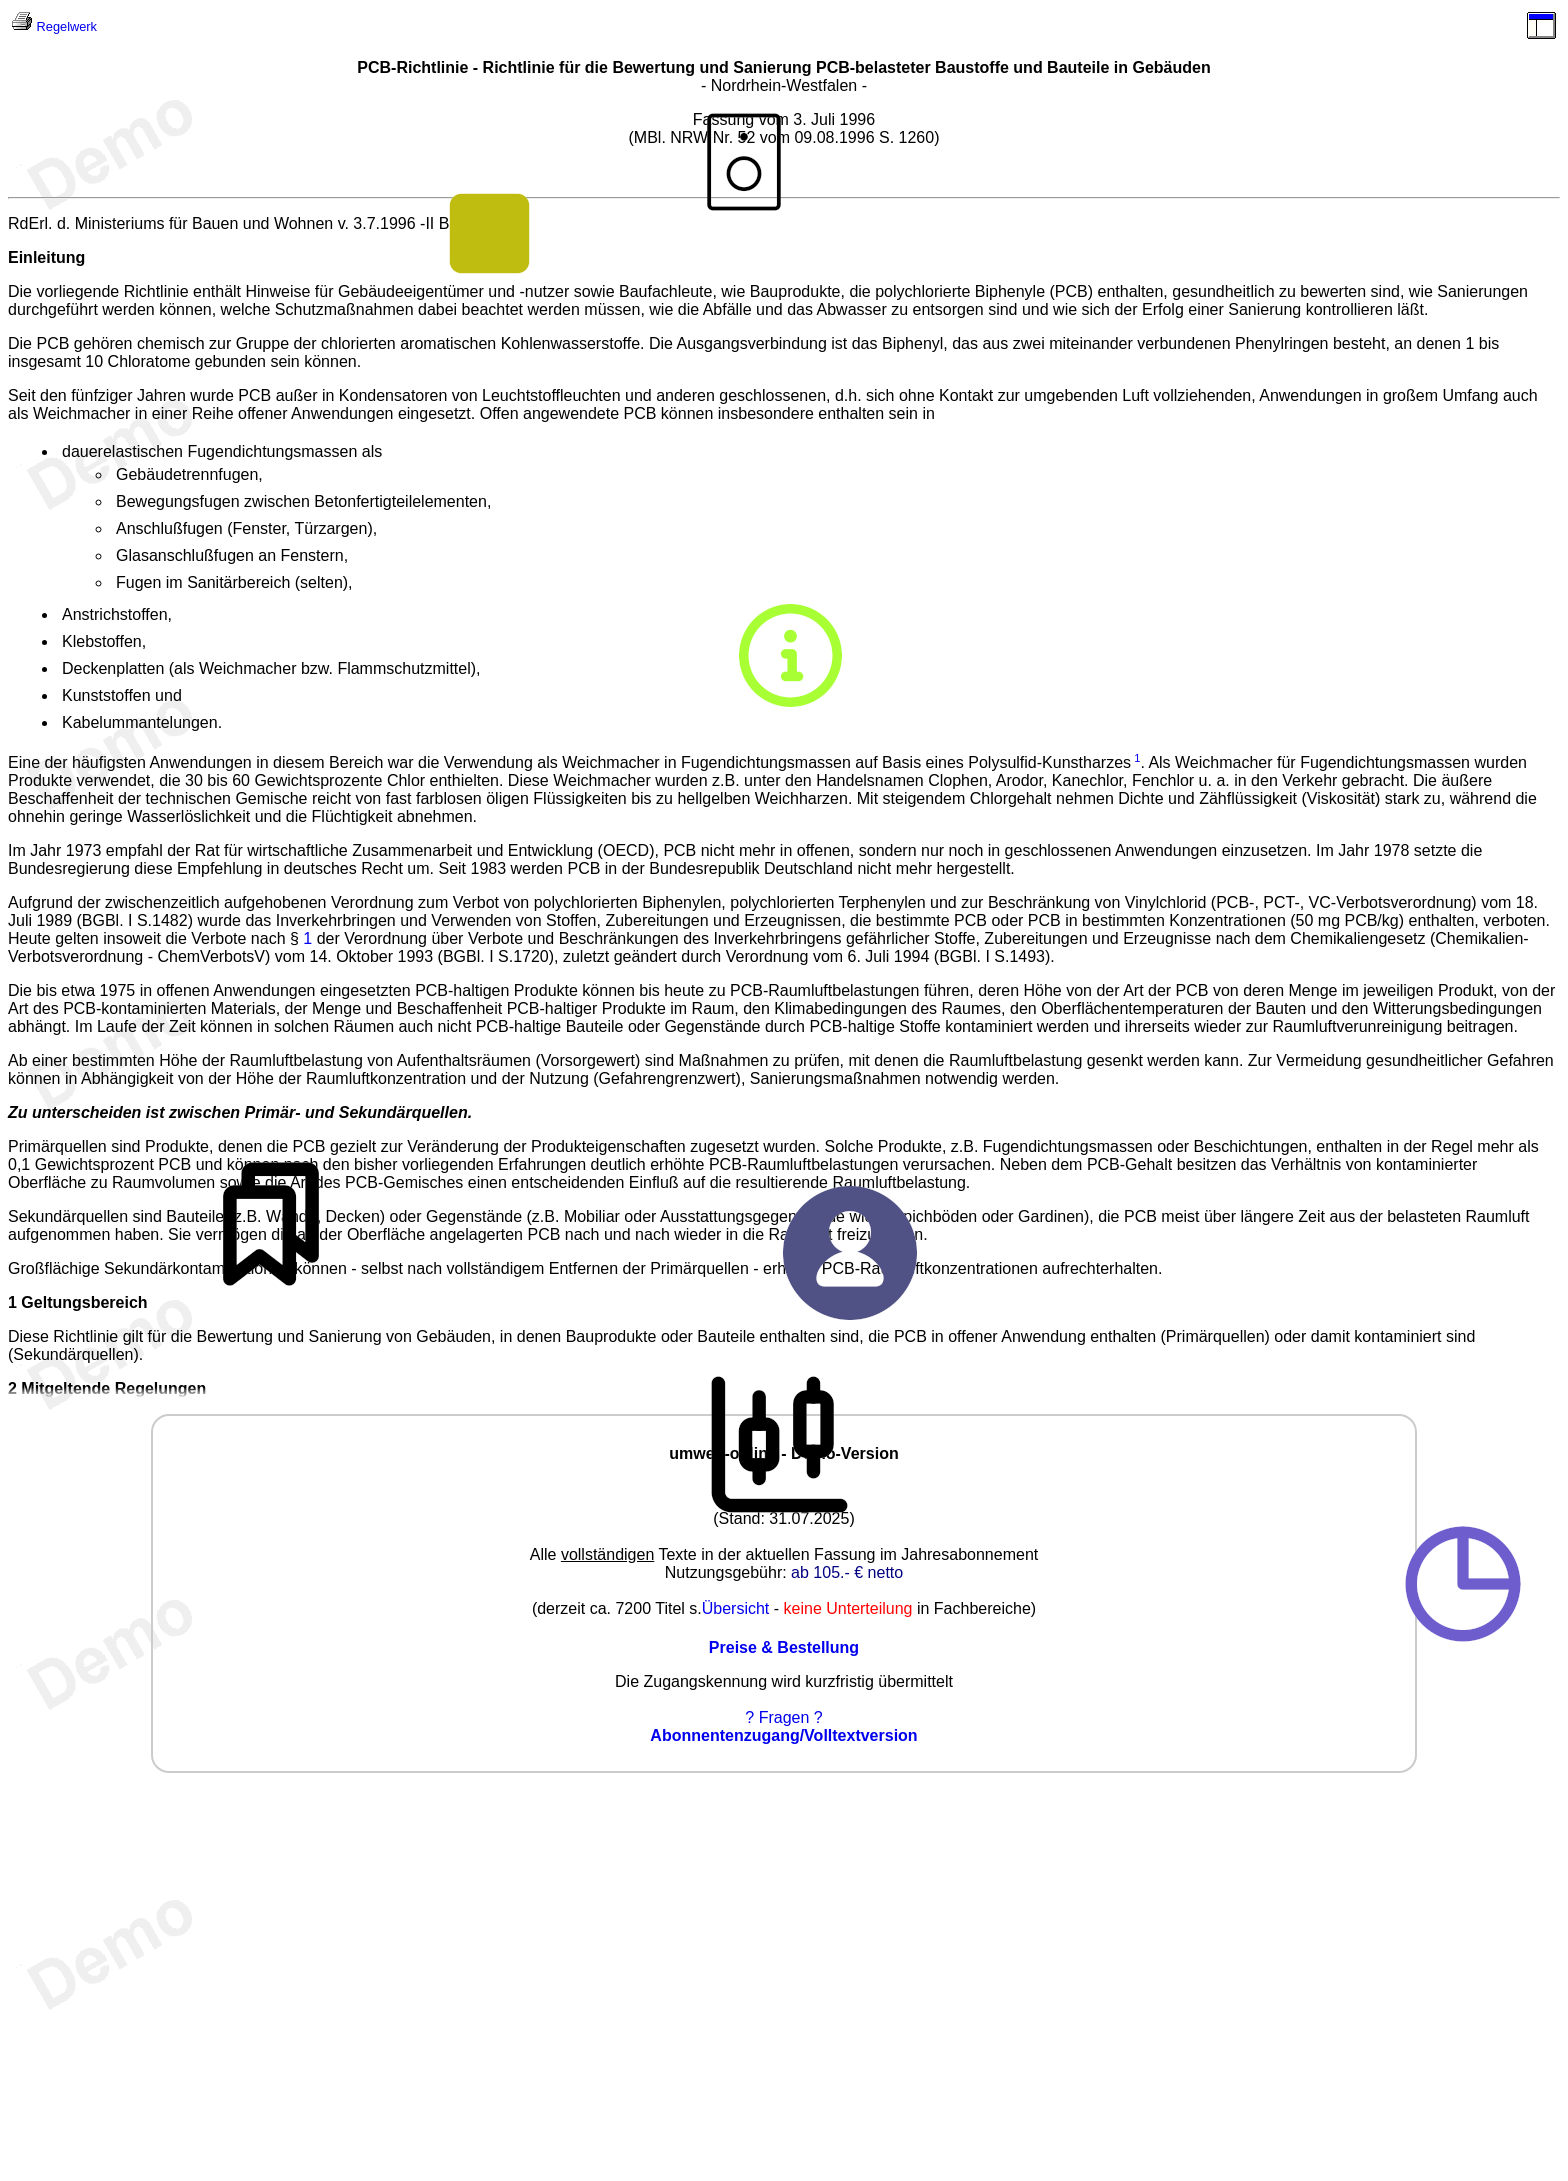 This screenshot has height=2181, width=1568. Describe the element at coordinates (271, 1224) in the screenshot. I see `view all saved bookmarks` at that location.